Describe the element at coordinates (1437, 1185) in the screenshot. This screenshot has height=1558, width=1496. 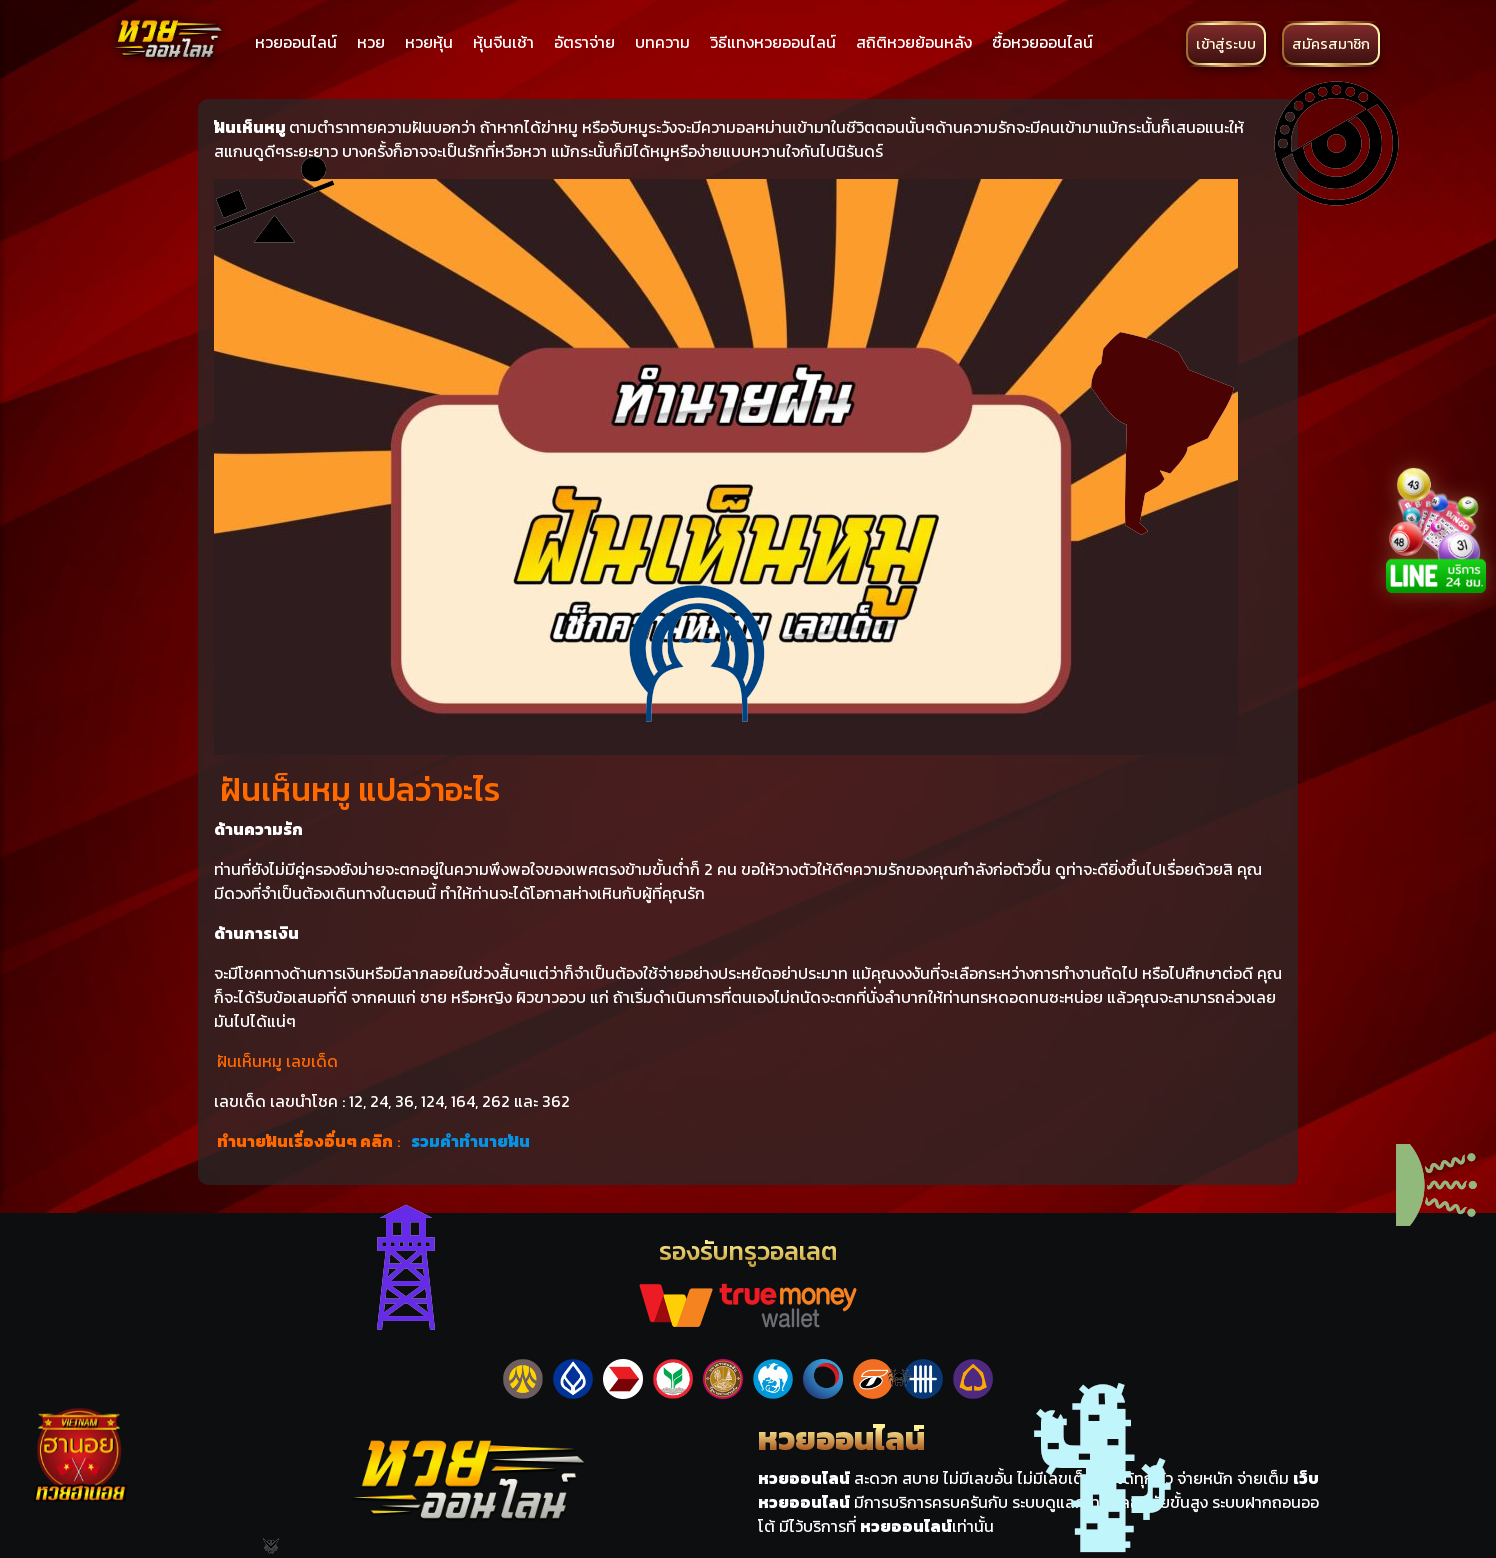
I see `indicates radiation or radioactive hazard warning` at that location.